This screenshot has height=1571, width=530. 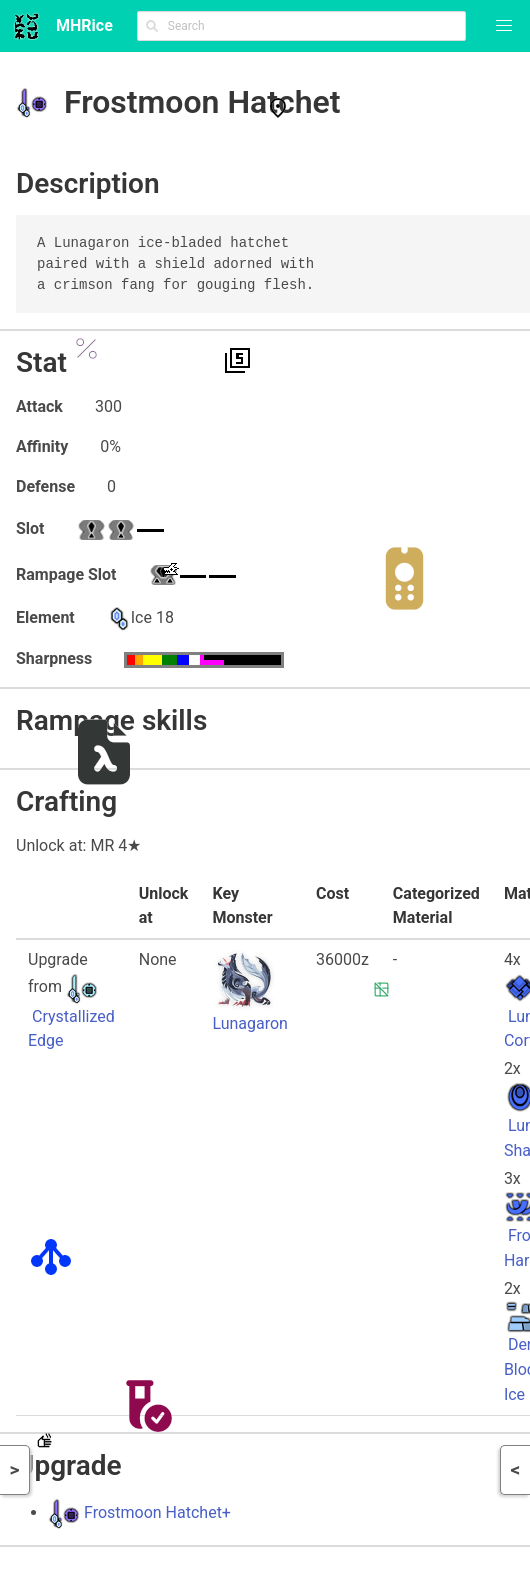 I want to click on view or select a location on the map, so click(x=278, y=108).